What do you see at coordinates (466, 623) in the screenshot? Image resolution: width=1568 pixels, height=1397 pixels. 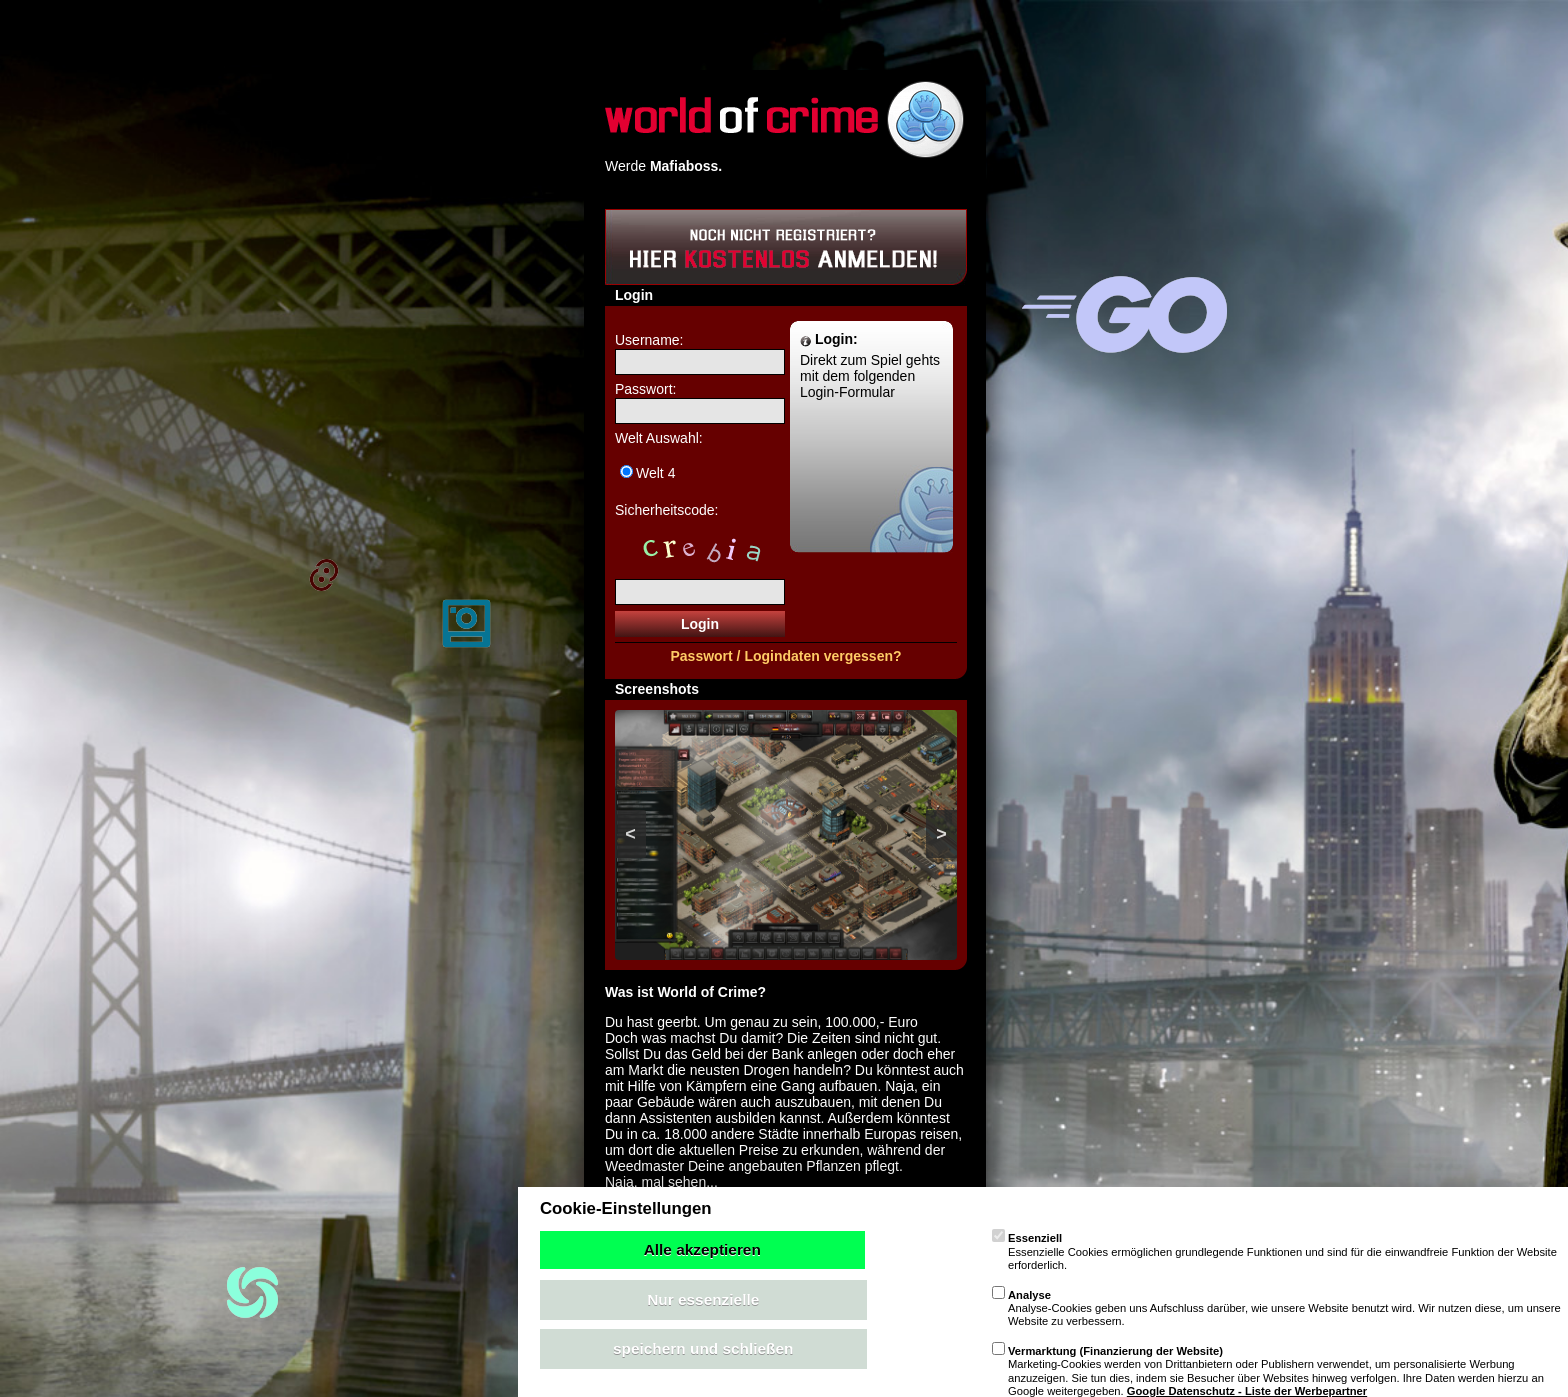 I see `access photo gallery or instant camera feature` at bounding box center [466, 623].